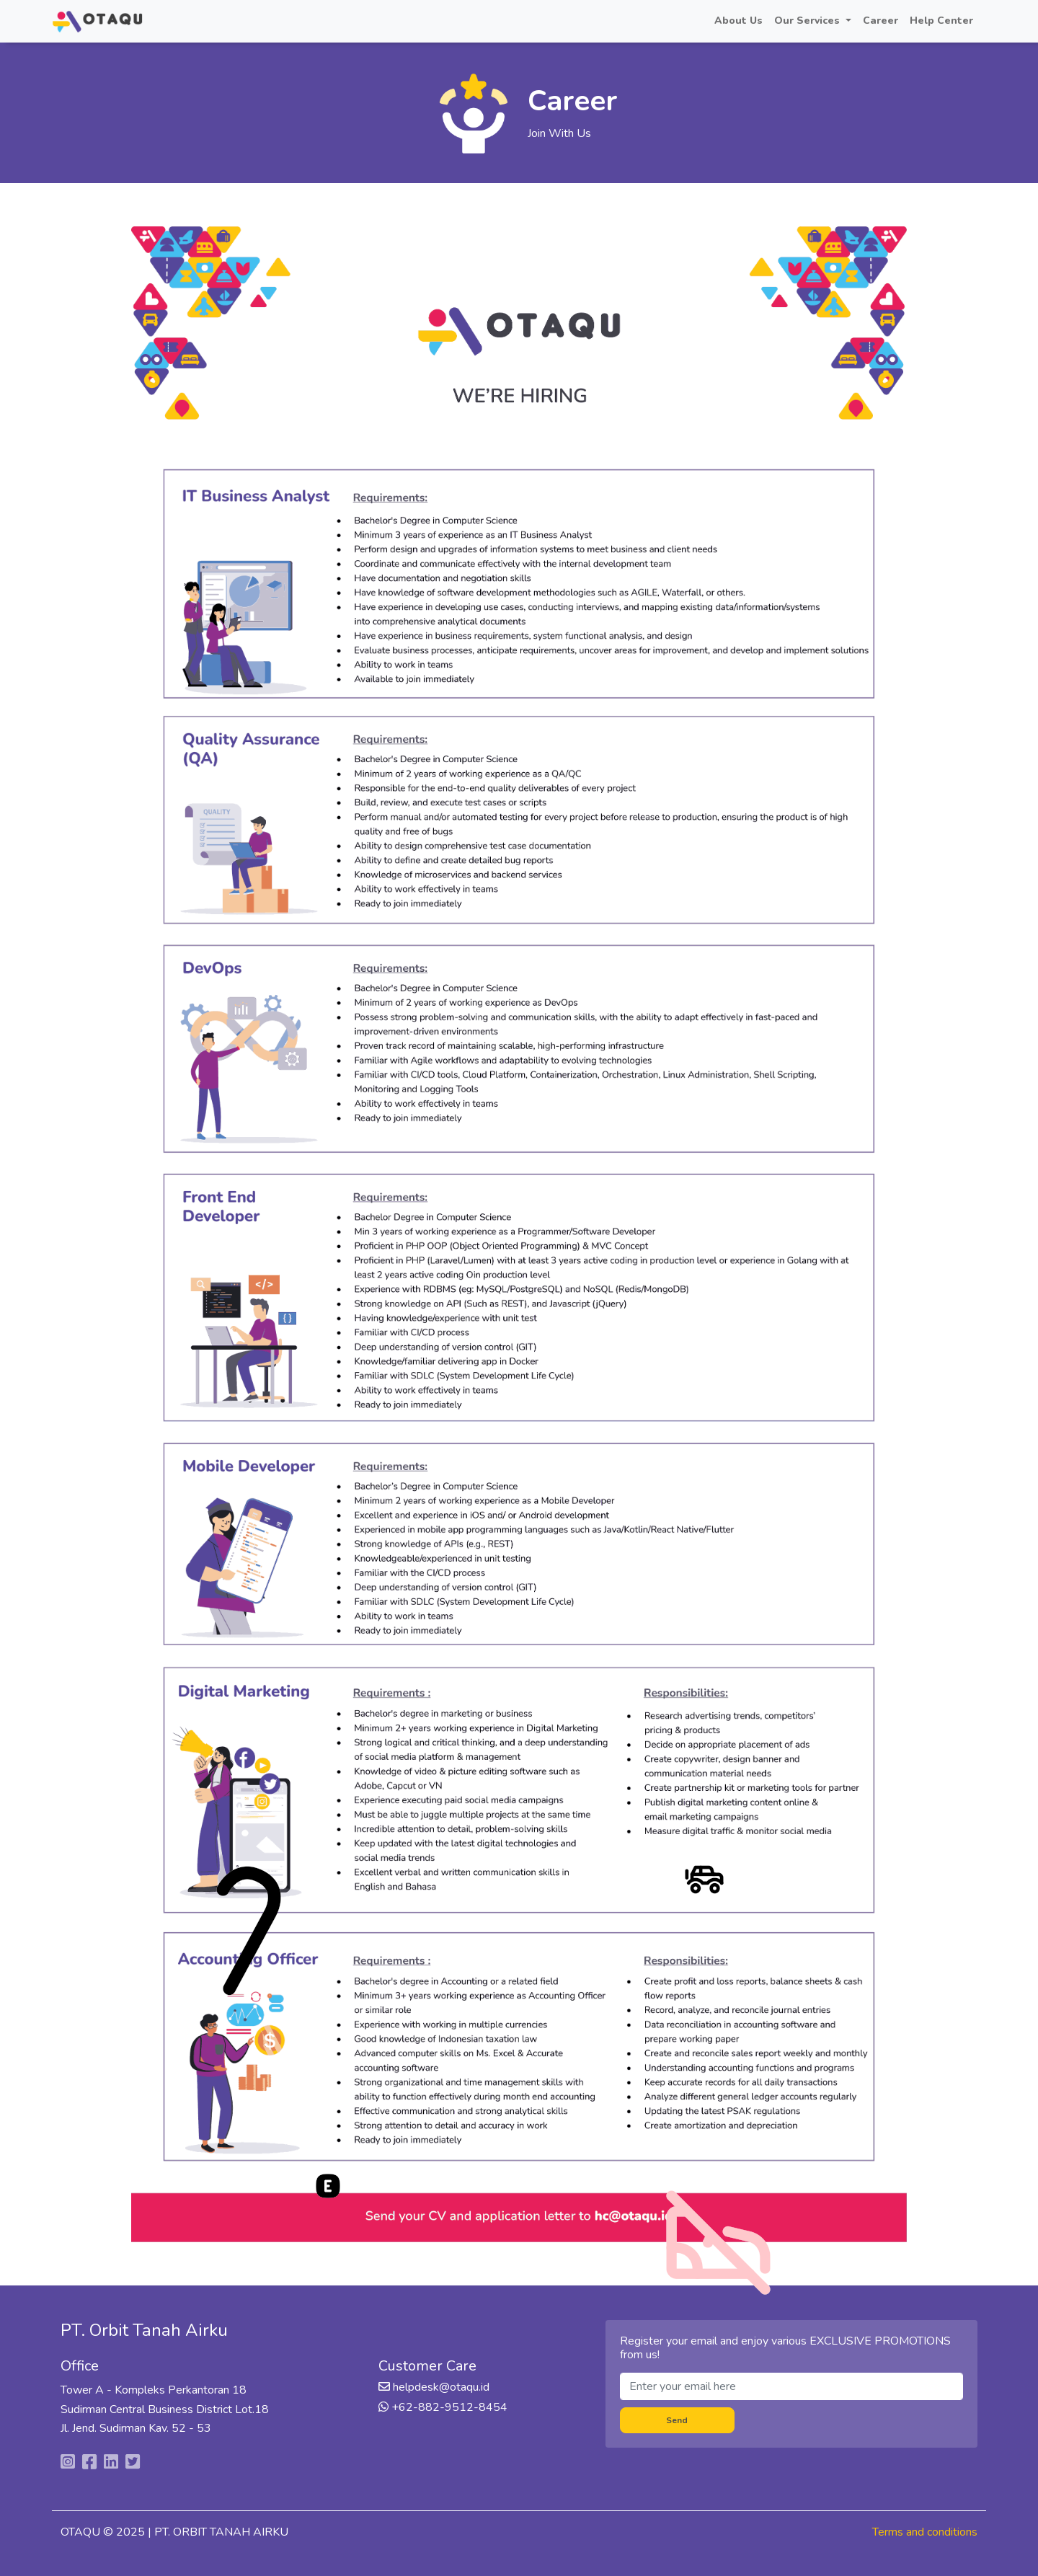 The height and width of the screenshot is (2576, 1038). Describe the element at coordinates (718, 2242) in the screenshot. I see `remove footwear required` at that location.